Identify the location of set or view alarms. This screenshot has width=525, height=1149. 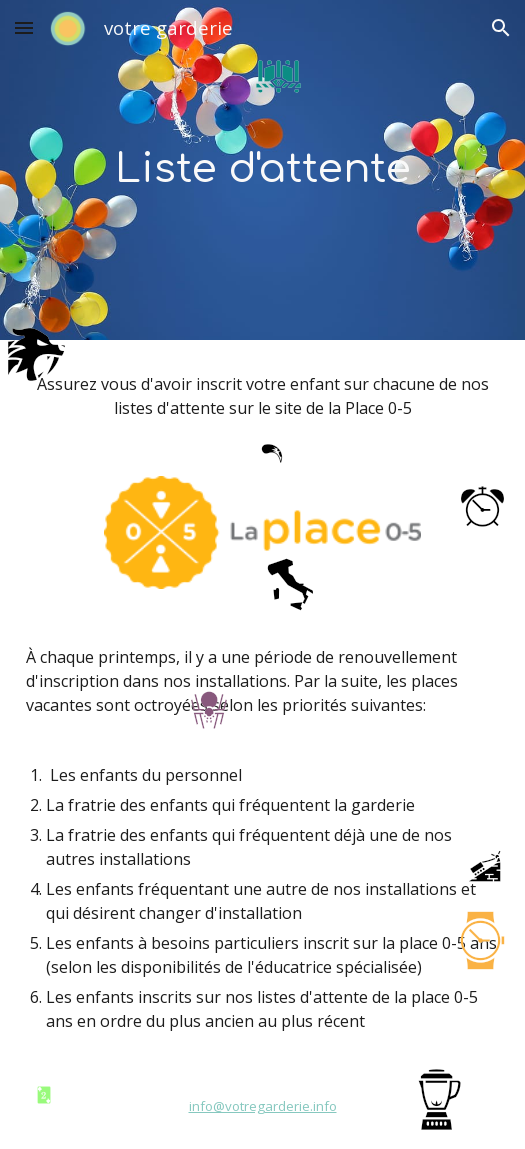
(482, 506).